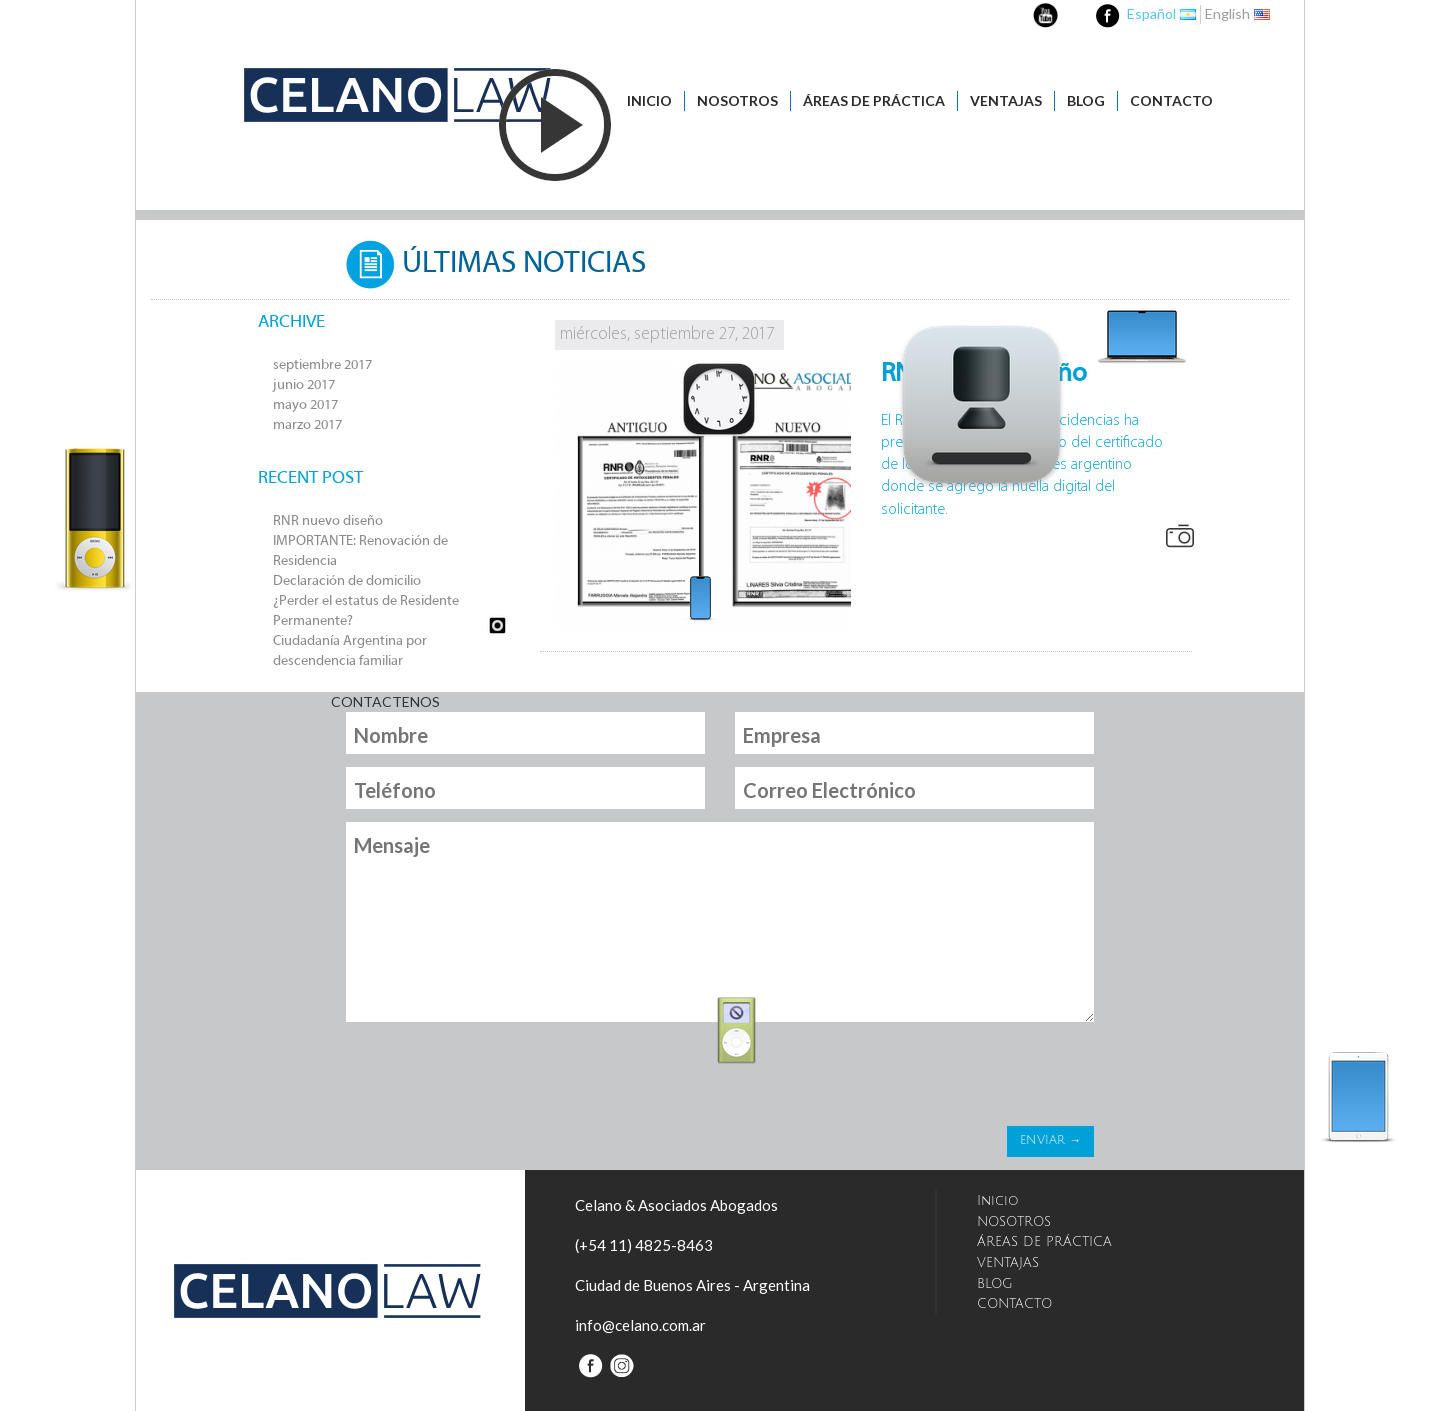 This screenshot has height=1411, width=1440. I want to click on macbook air 15-inch device icon, so click(1142, 332).